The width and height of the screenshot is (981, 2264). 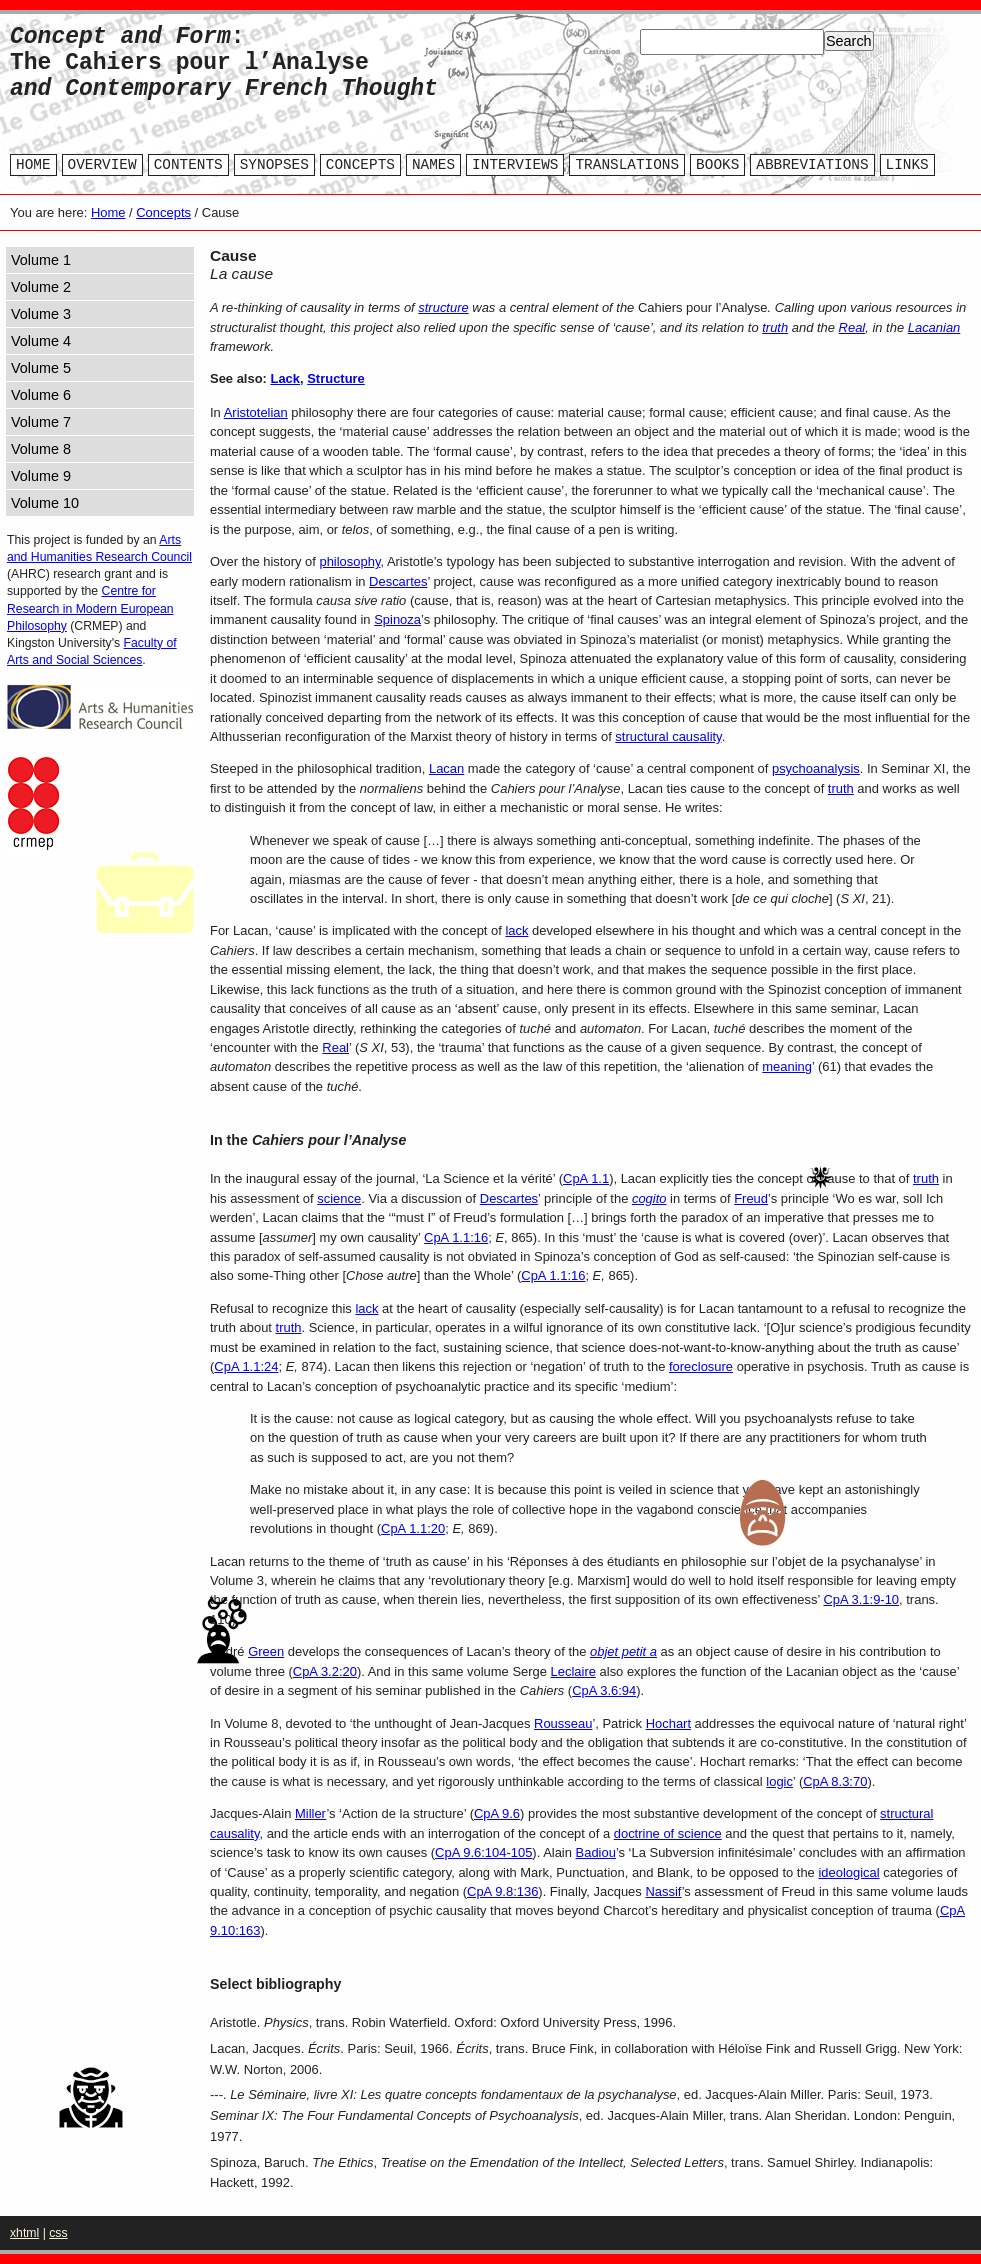 I want to click on access work or business-related content, so click(x=145, y=895).